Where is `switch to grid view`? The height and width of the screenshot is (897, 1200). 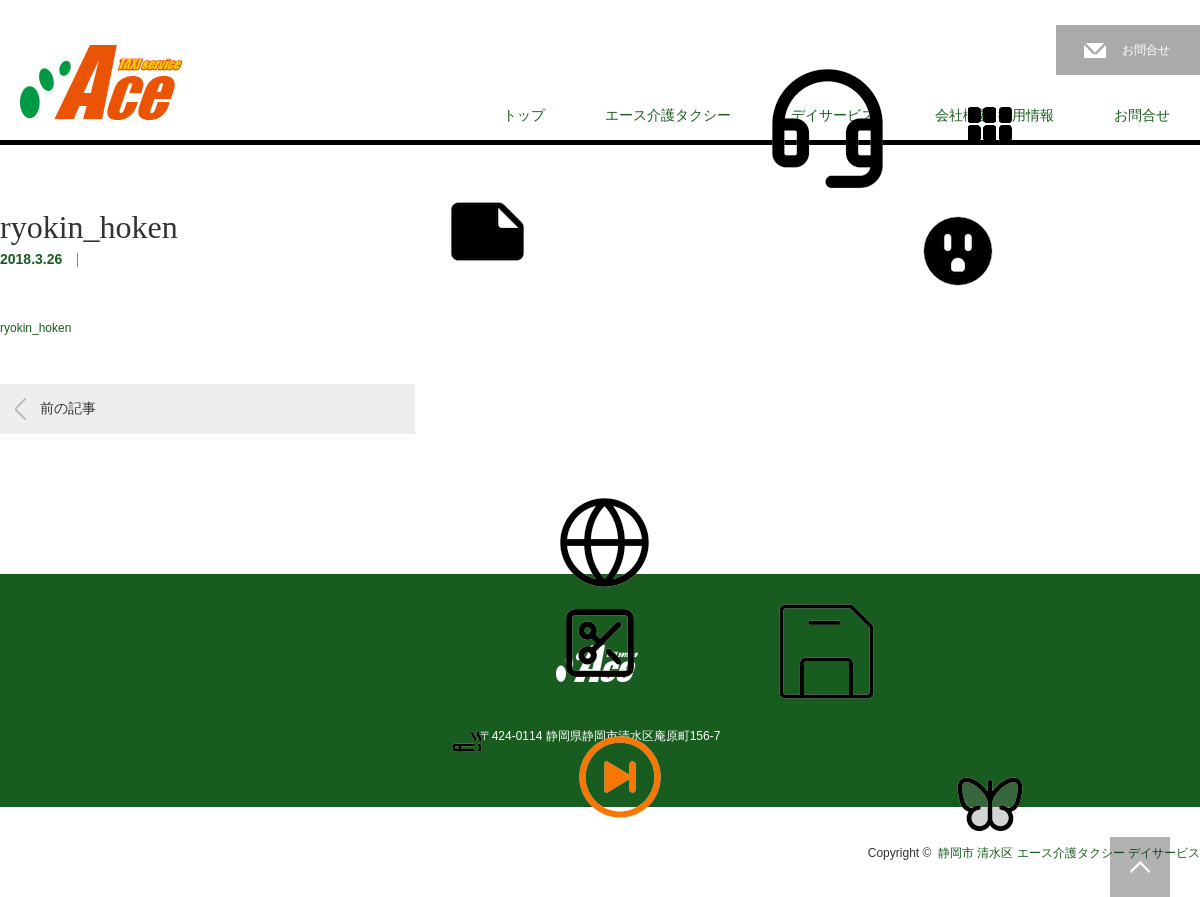 switch to grid view is located at coordinates (988, 125).